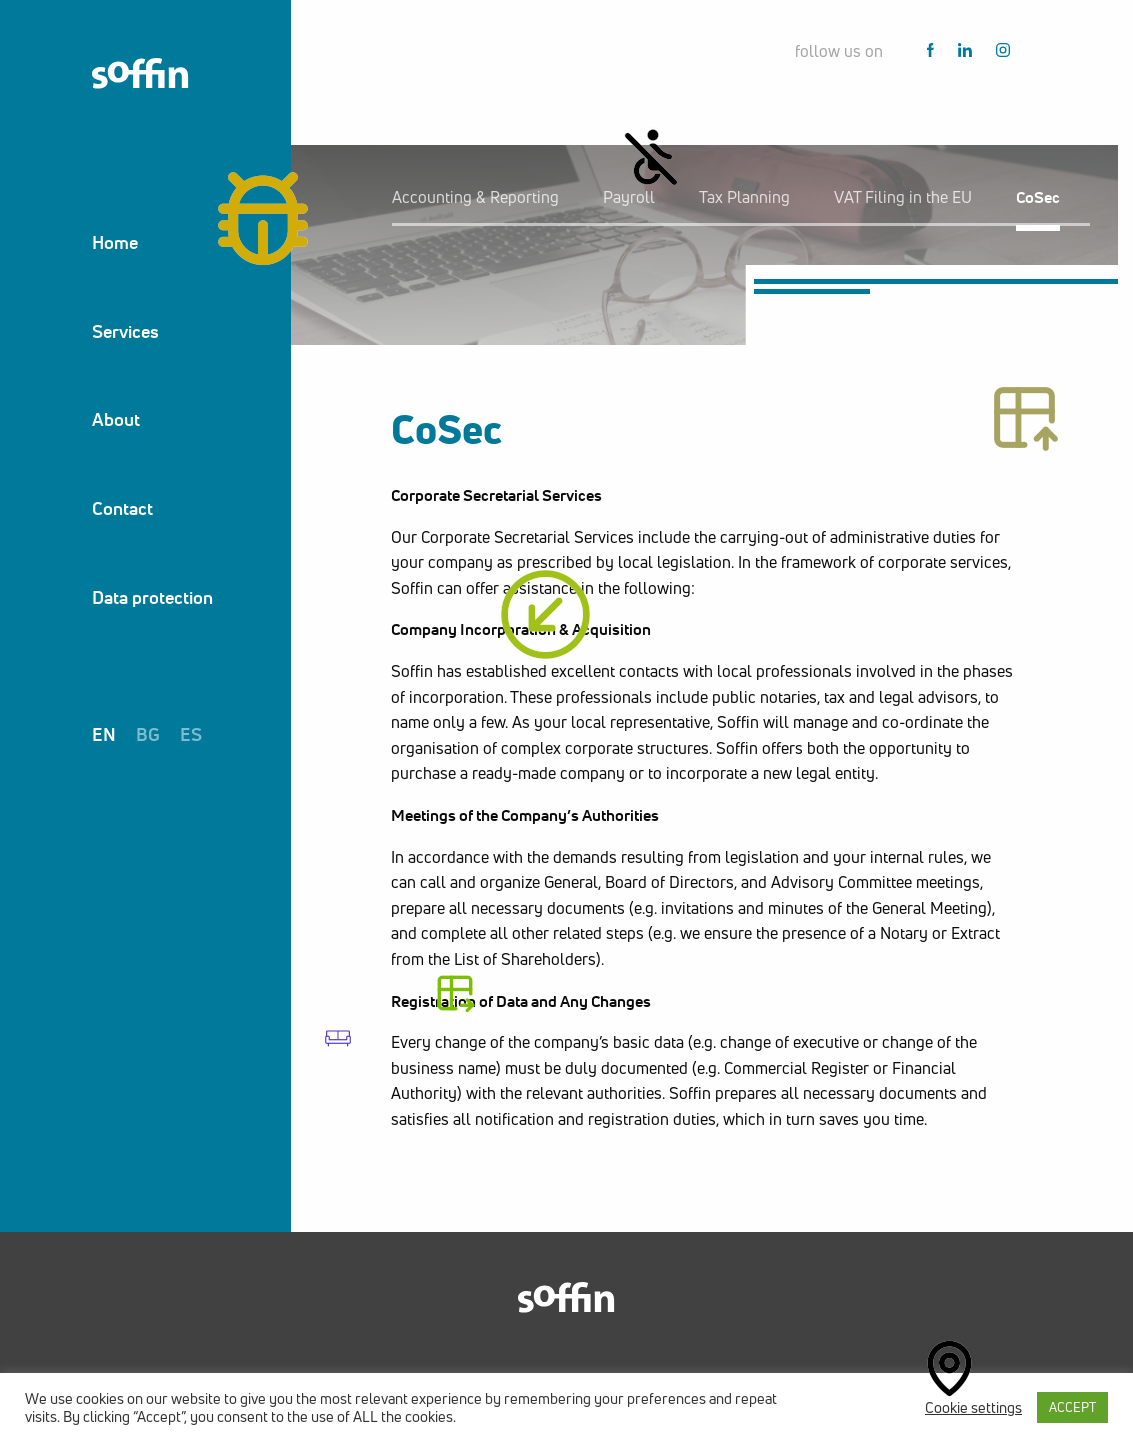 The height and width of the screenshot is (1442, 1133). I want to click on navigate to previous or lower-left content, so click(545, 614).